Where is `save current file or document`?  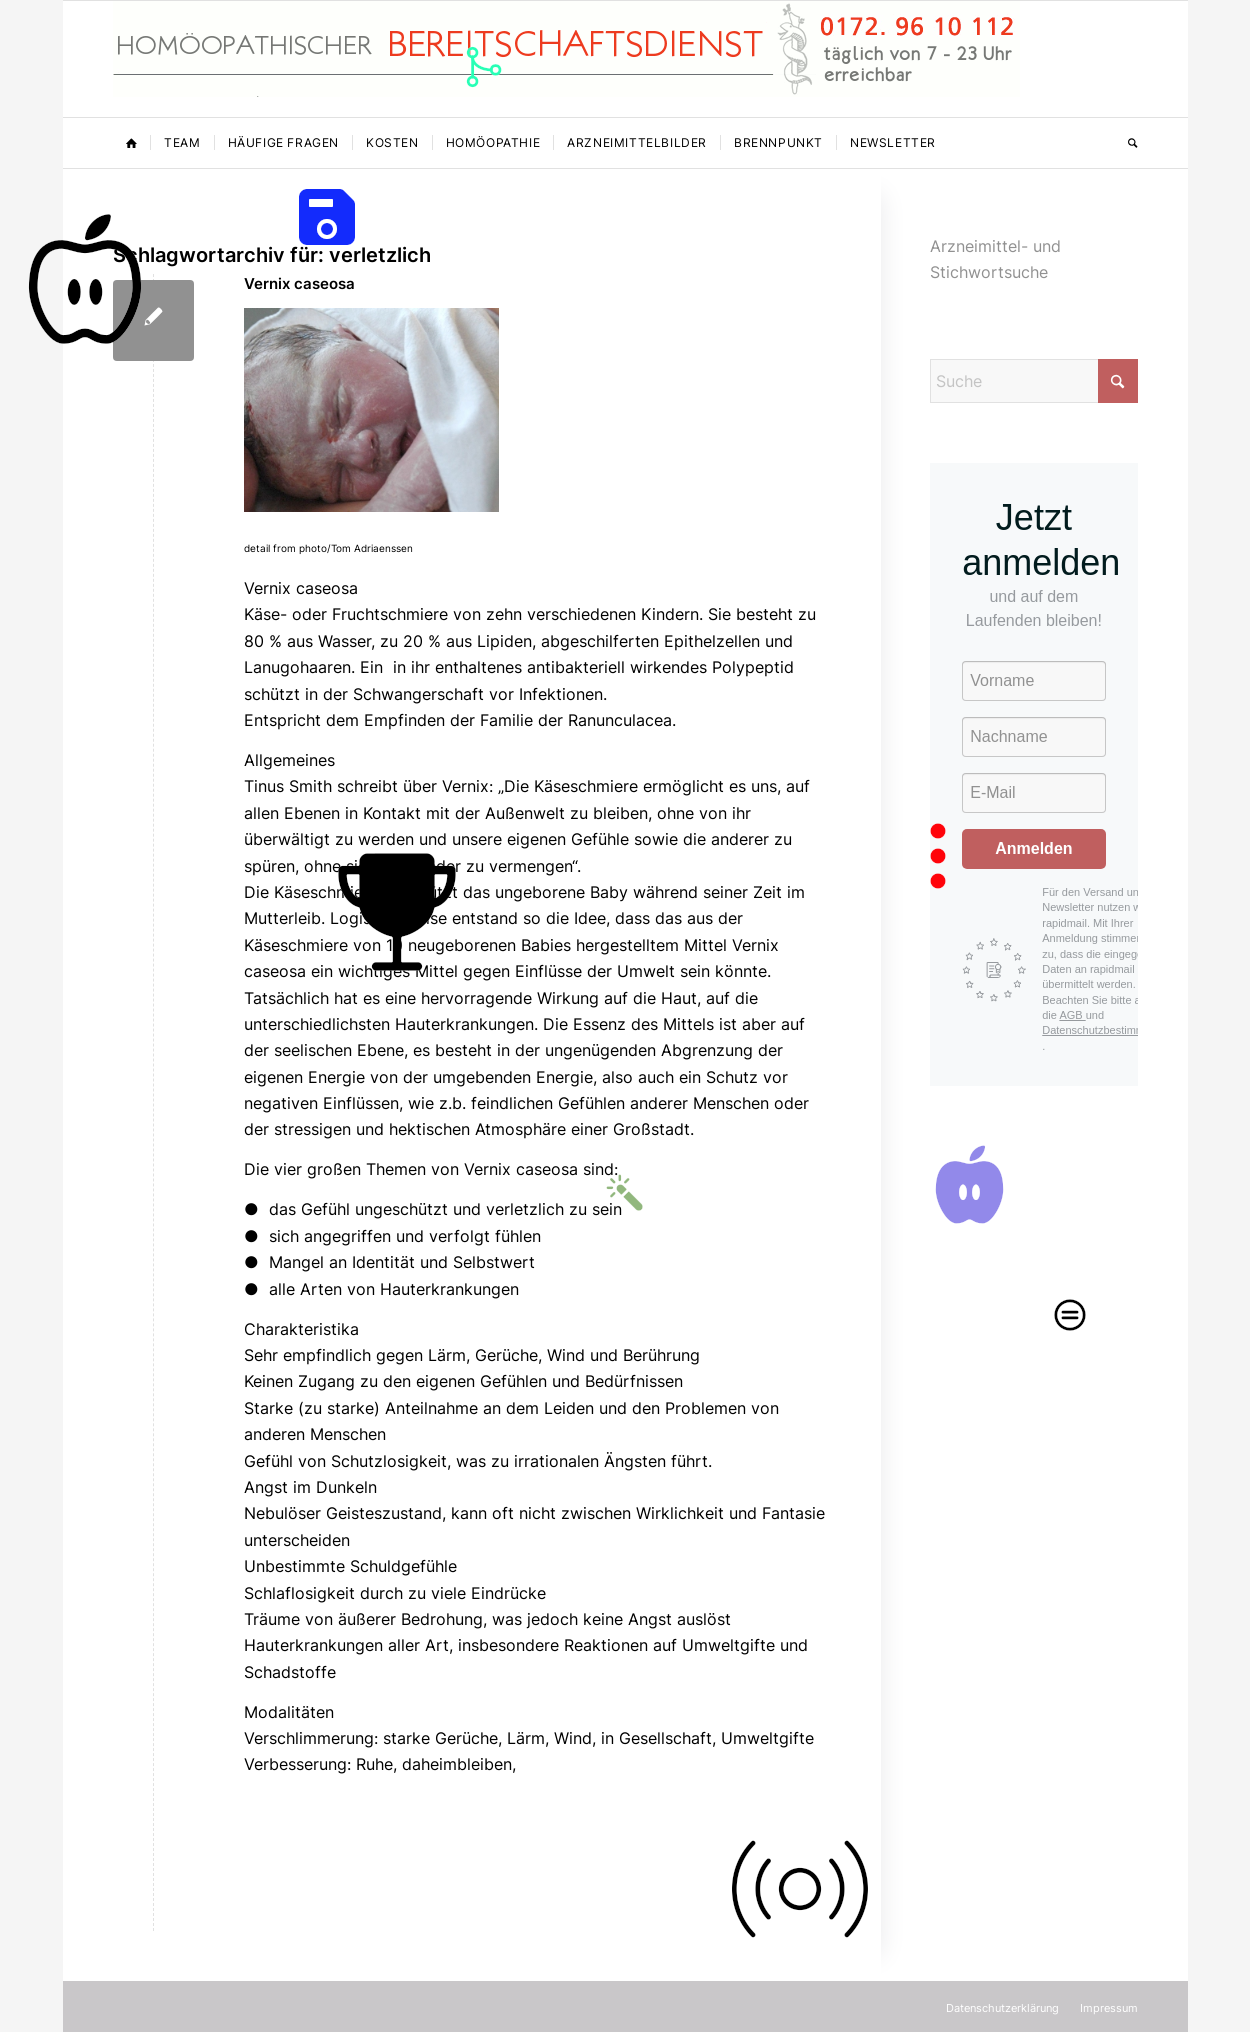
save current file or document is located at coordinates (327, 217).